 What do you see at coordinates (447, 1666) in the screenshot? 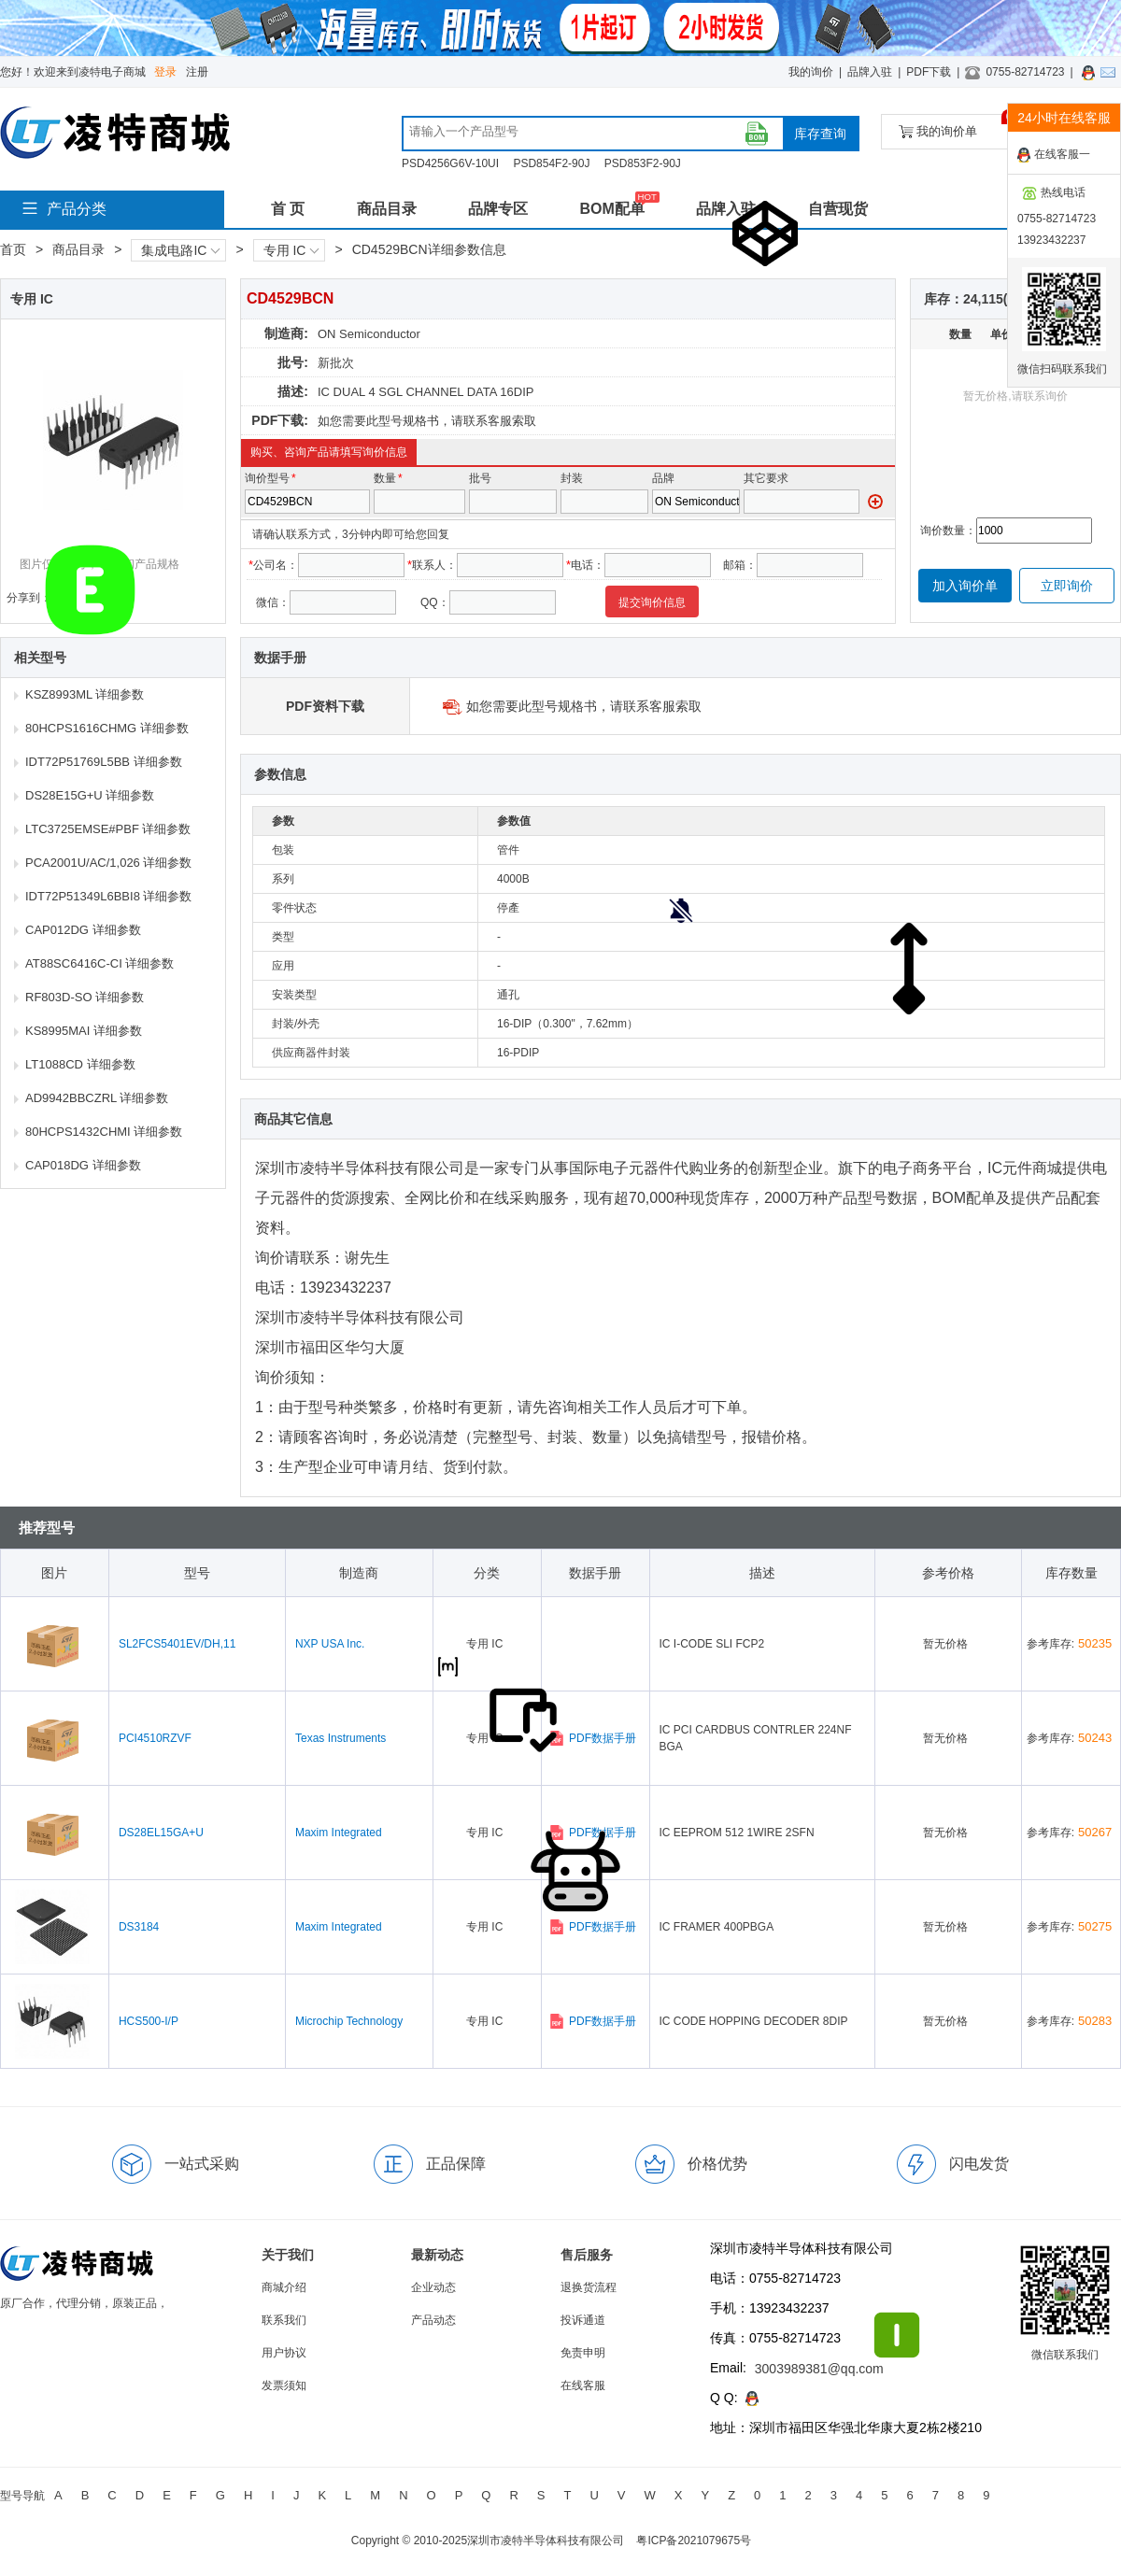
I see `open Matrix messaging app` at bounding box center [447, 1666].